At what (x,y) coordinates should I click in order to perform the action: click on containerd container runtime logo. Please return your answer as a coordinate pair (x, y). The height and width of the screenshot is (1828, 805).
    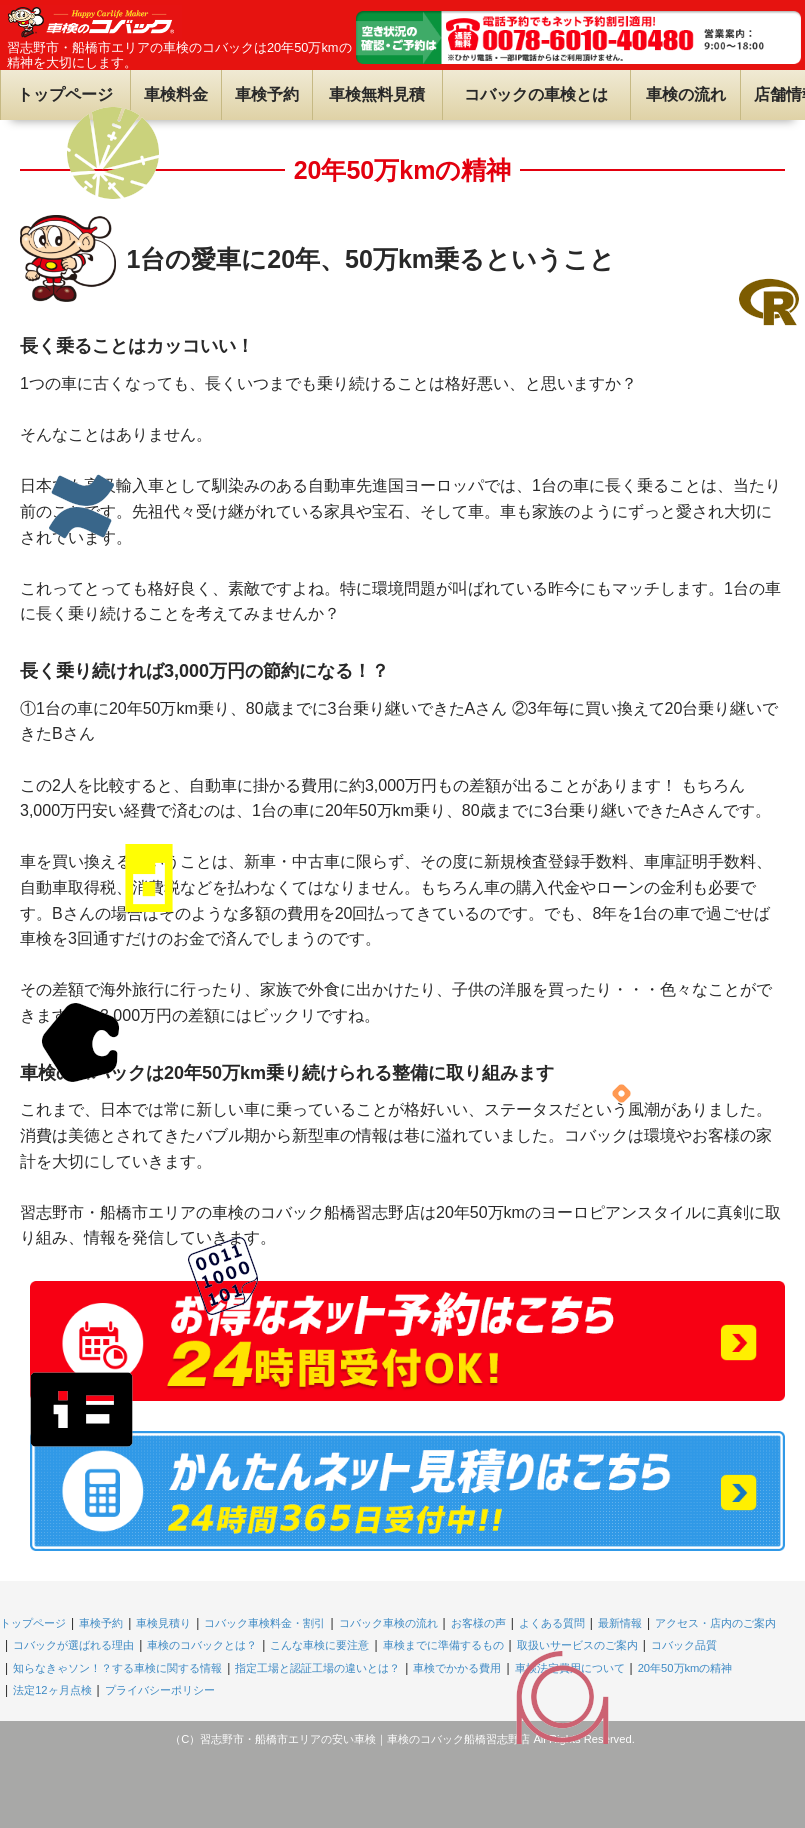
    Looking at the image, I should click on (149, 878).